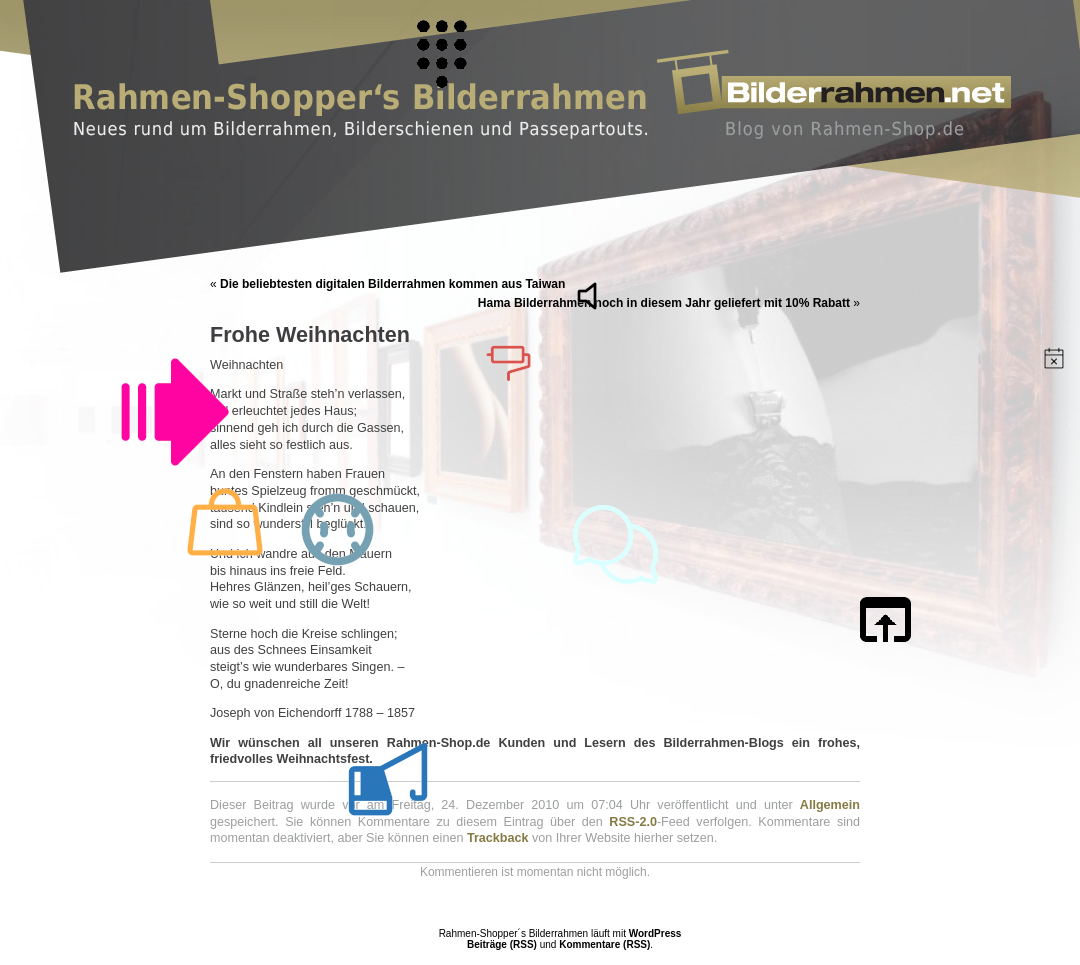 This screenshot has height=965, width=1080. Describe the element at coordinates (442, 54) in the screenshot. I see `open the phone dialpad` at that location.